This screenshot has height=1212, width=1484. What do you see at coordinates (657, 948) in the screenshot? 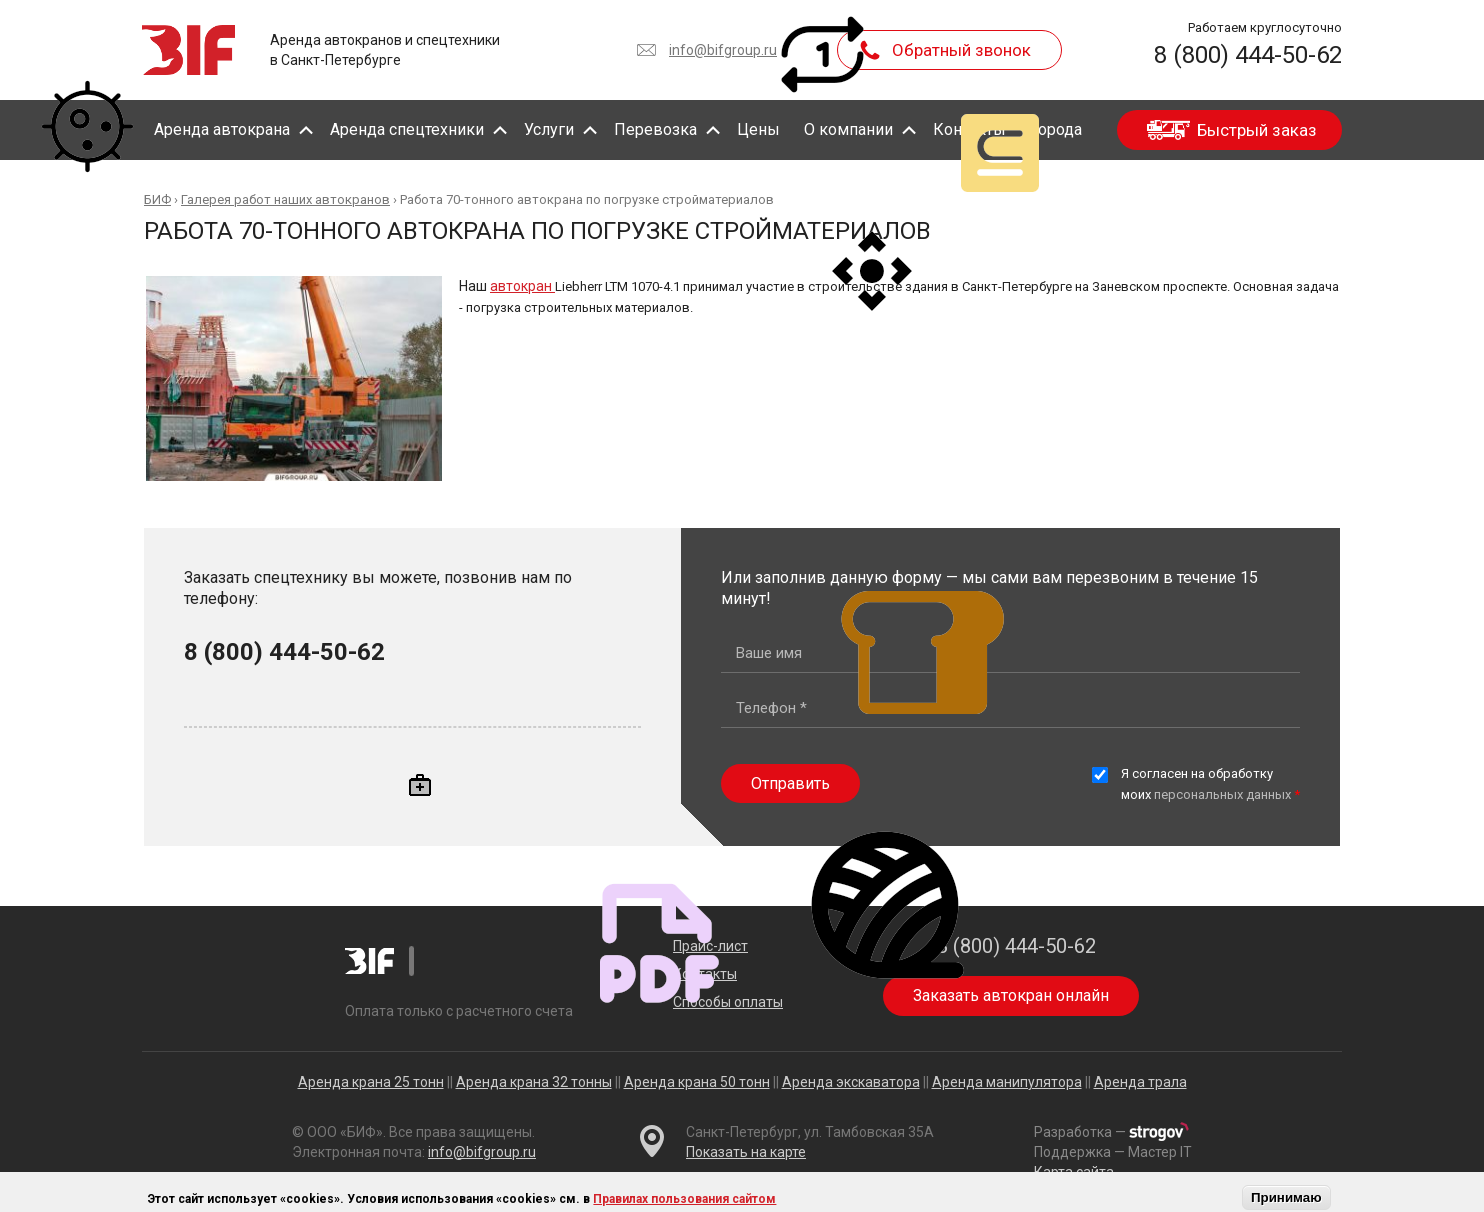
I see `view or open a PDF document` at bounding box center [657, 948].